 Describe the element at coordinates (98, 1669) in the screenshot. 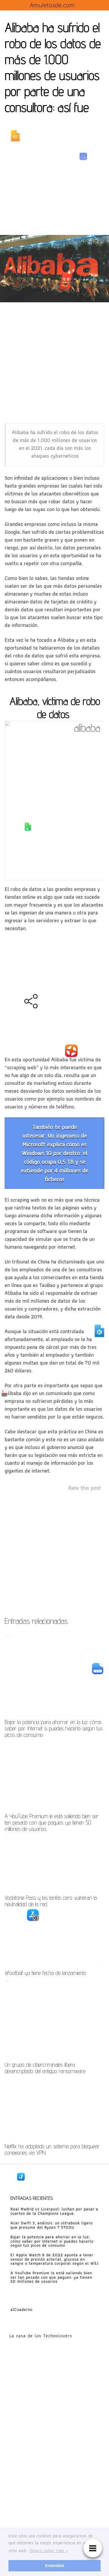

I see `open desktop app or file manager` at that location.